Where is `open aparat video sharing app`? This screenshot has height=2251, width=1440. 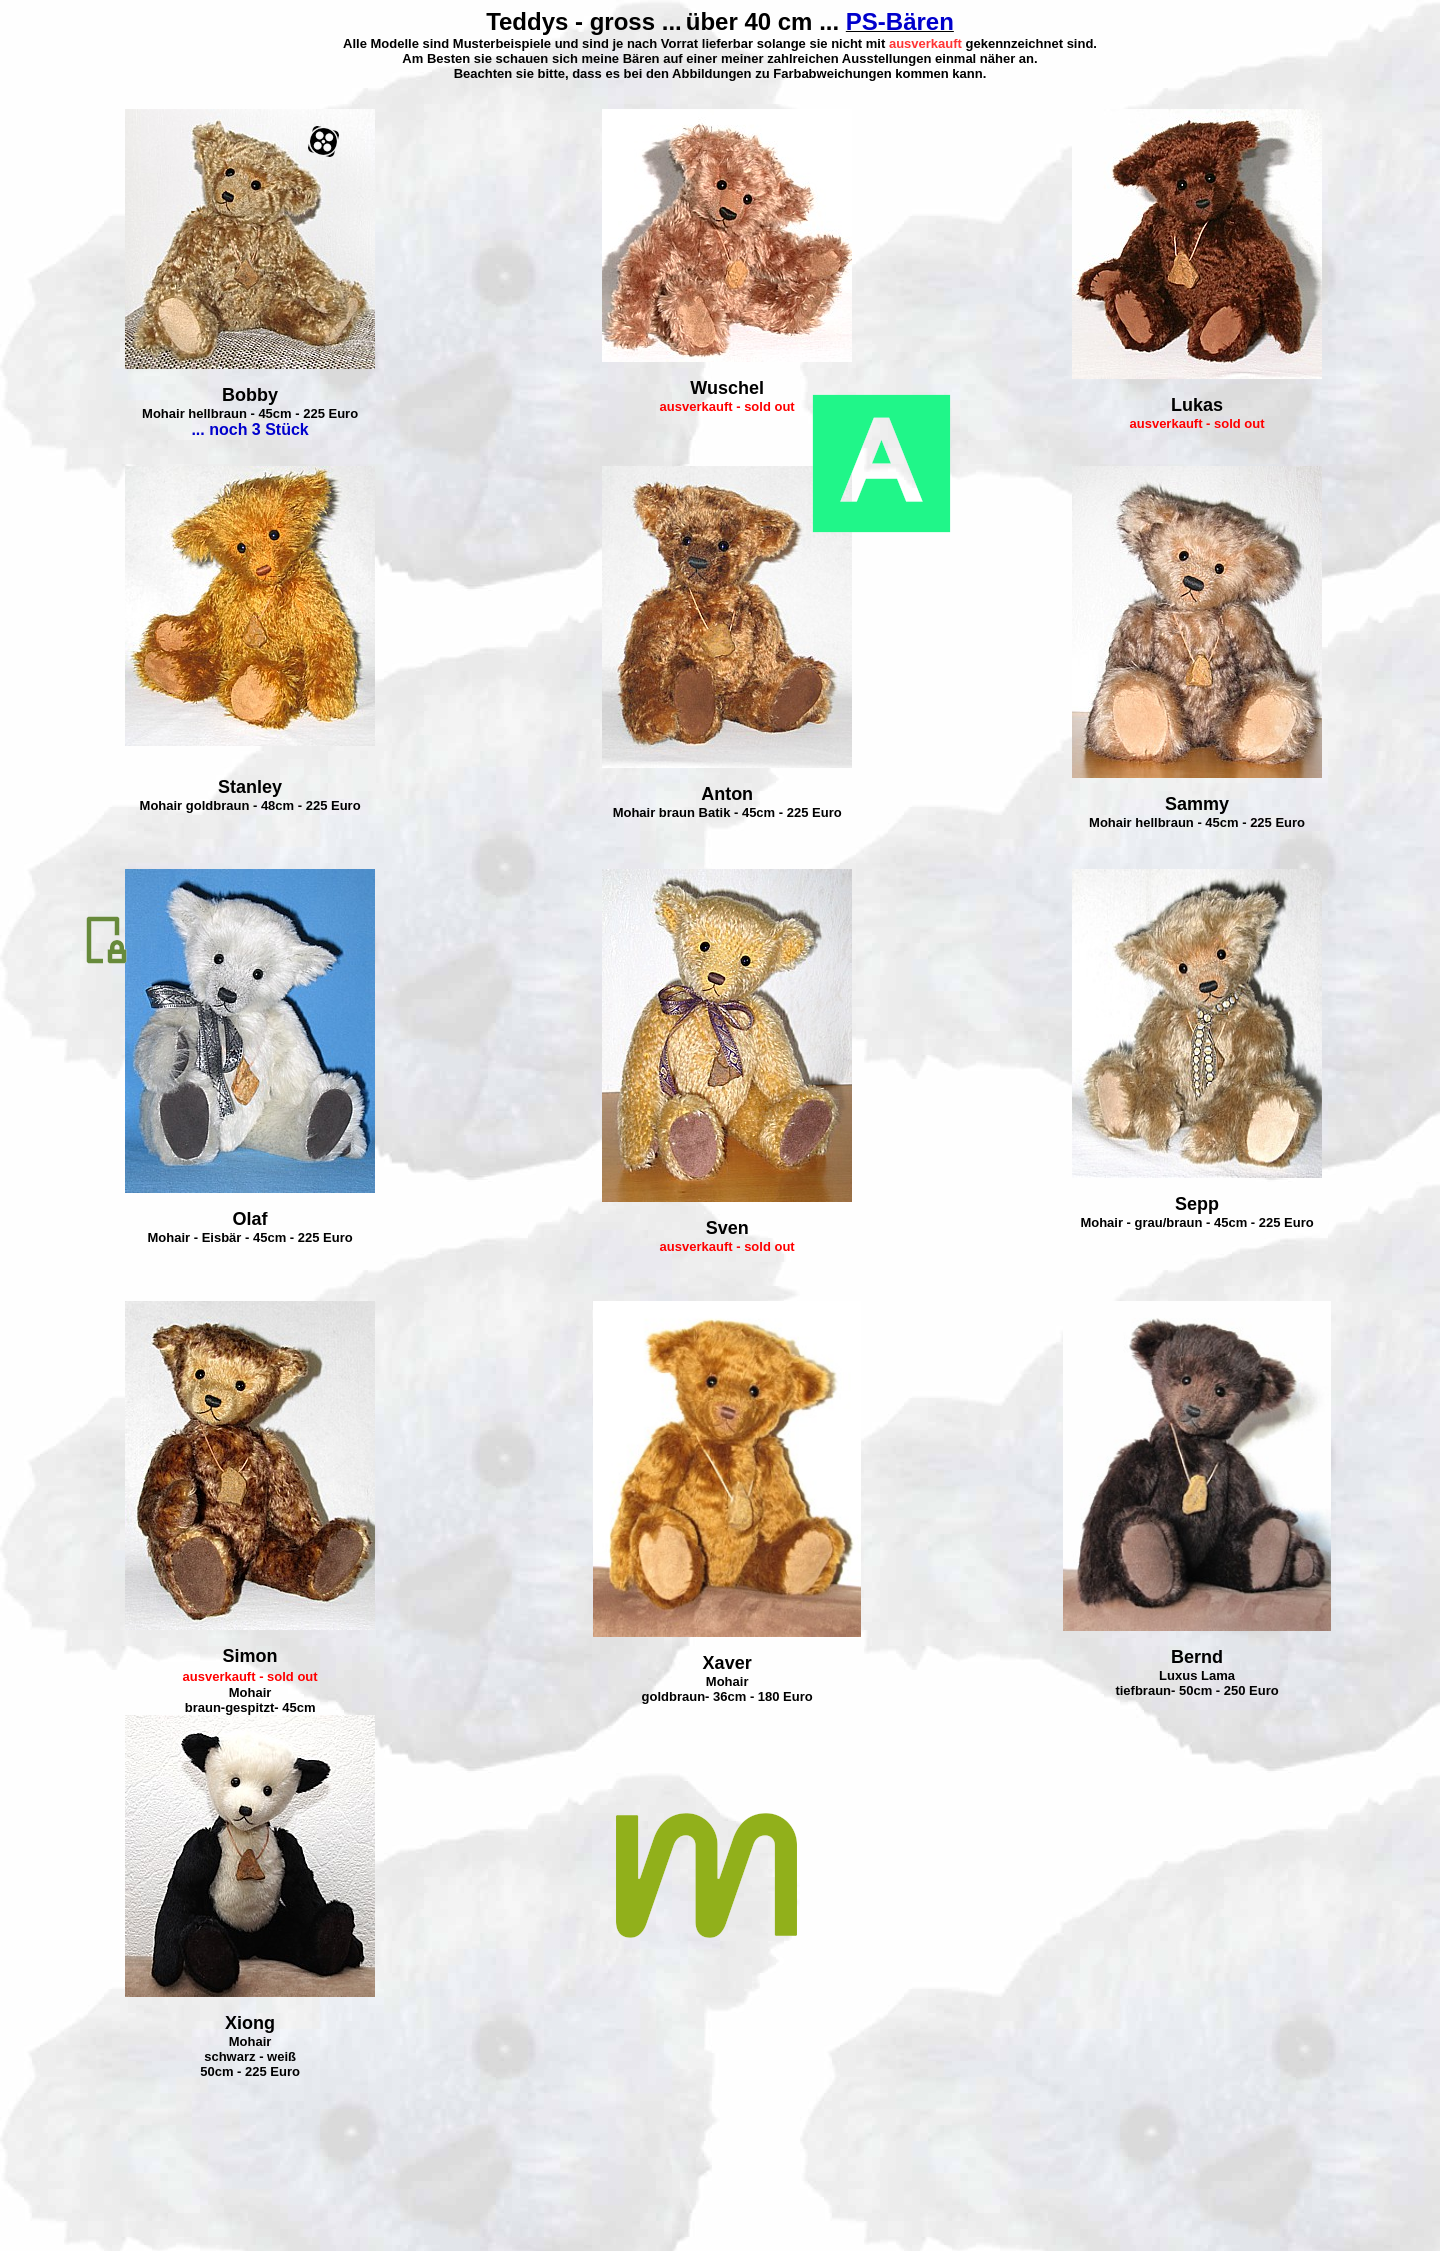
open aparat video sharing app is located at coordinates (323, 141).